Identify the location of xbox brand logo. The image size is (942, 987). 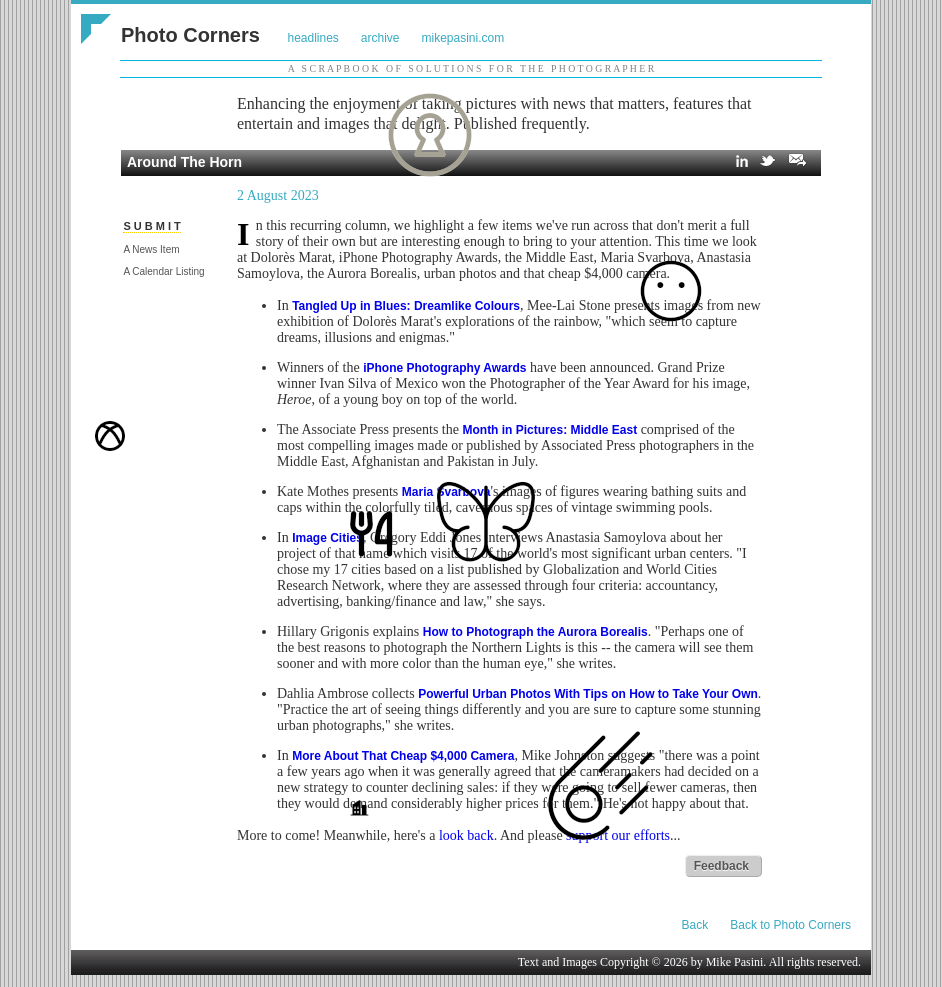
(110, 436).